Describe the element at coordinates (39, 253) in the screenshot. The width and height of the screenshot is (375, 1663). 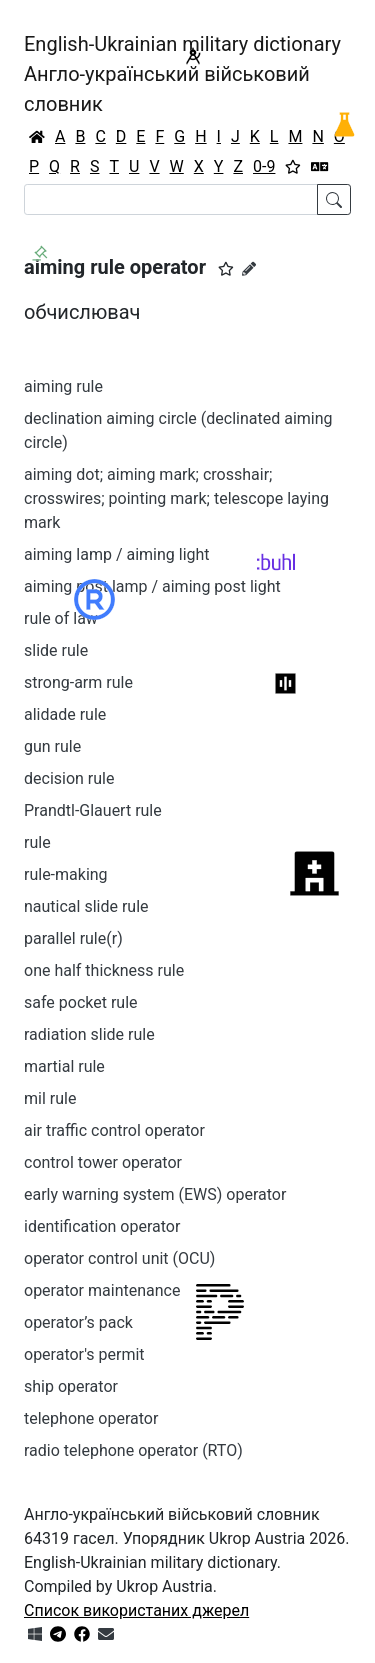
I see `place a bid on an item` at that location.